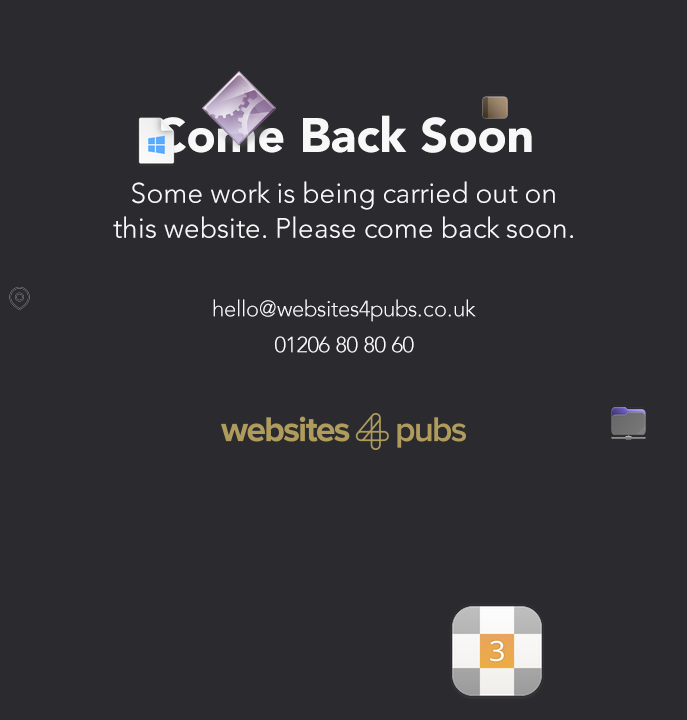 The width and height of the screenshot is (687, 720). Describe the element at coordinates (497, 651) in the screenshot. I see `open ksudoku puzzle game` at that location.